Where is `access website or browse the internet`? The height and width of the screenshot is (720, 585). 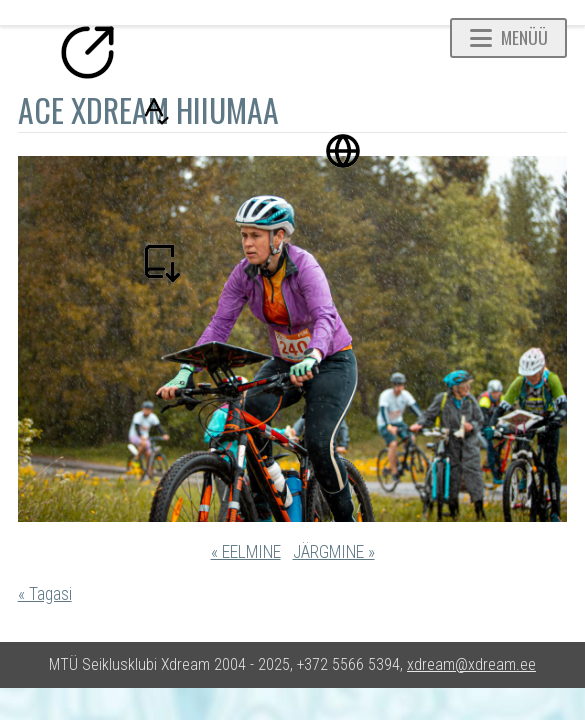
access website or browse the internet is located at coordinates (343, 151).